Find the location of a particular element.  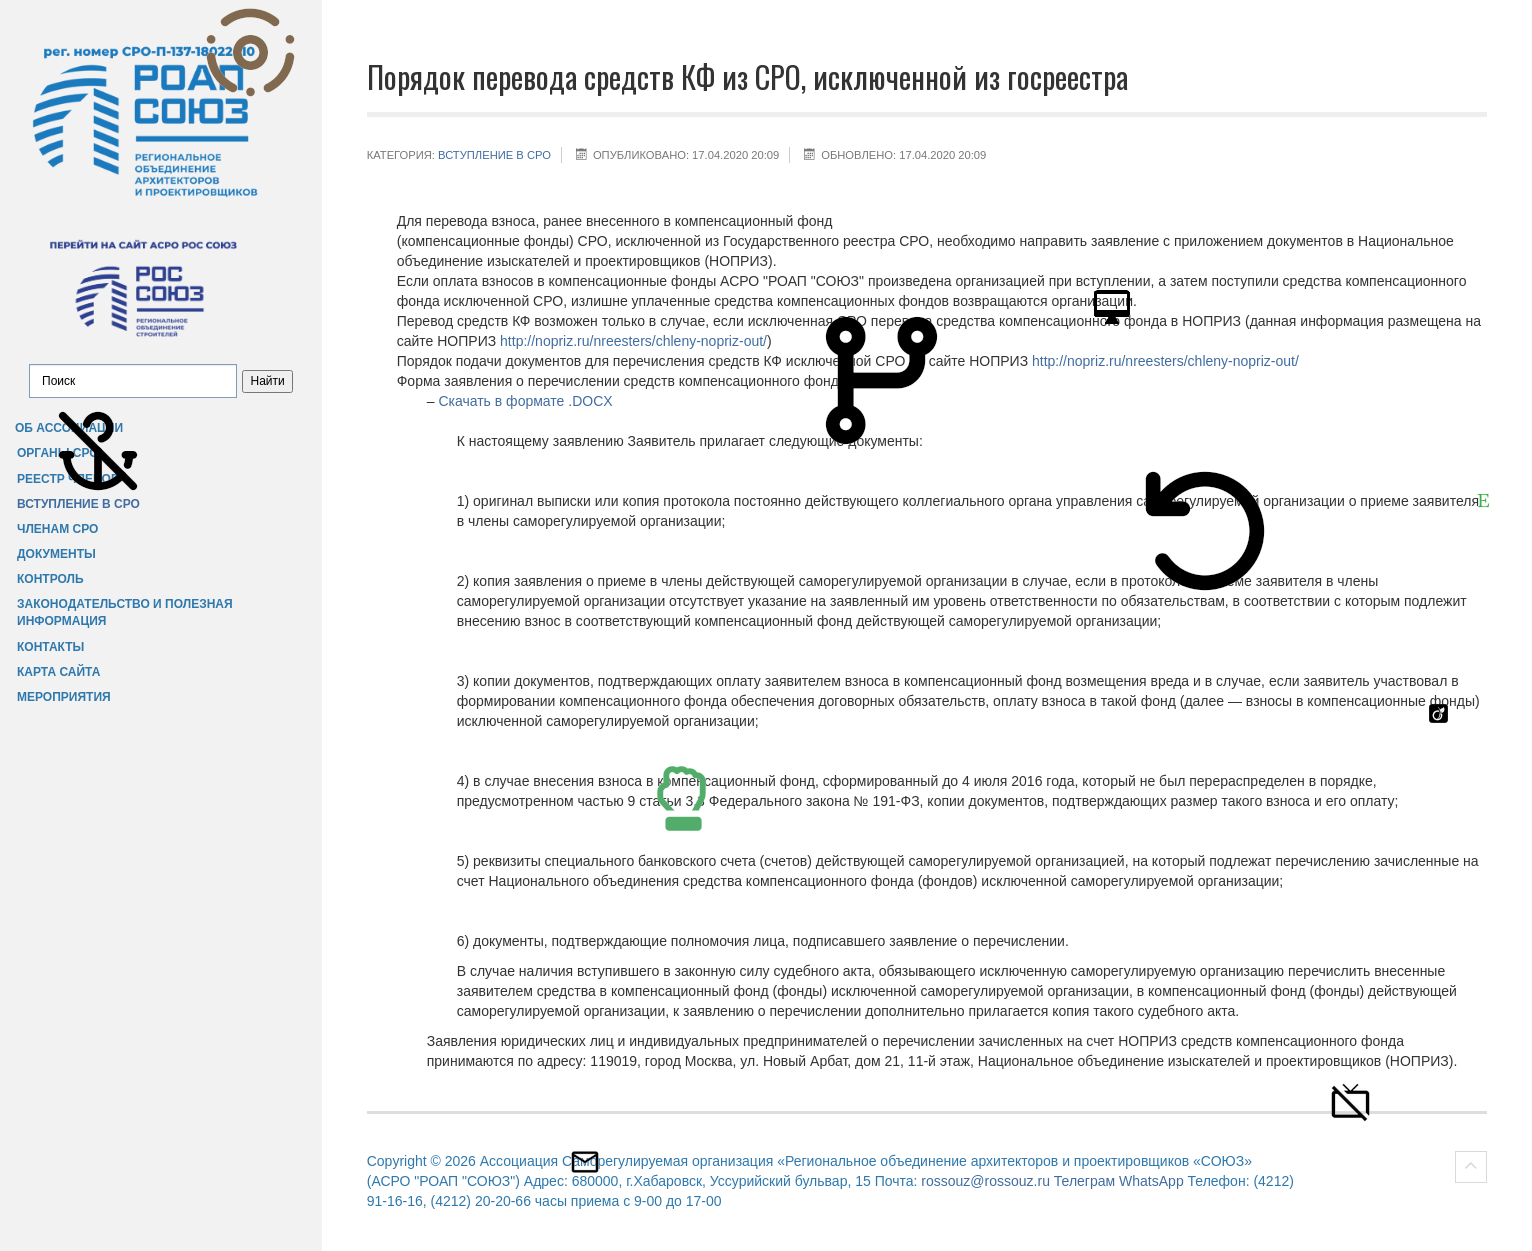

tv or display is currently off or disabled is located at coordinates (1350, 1102).